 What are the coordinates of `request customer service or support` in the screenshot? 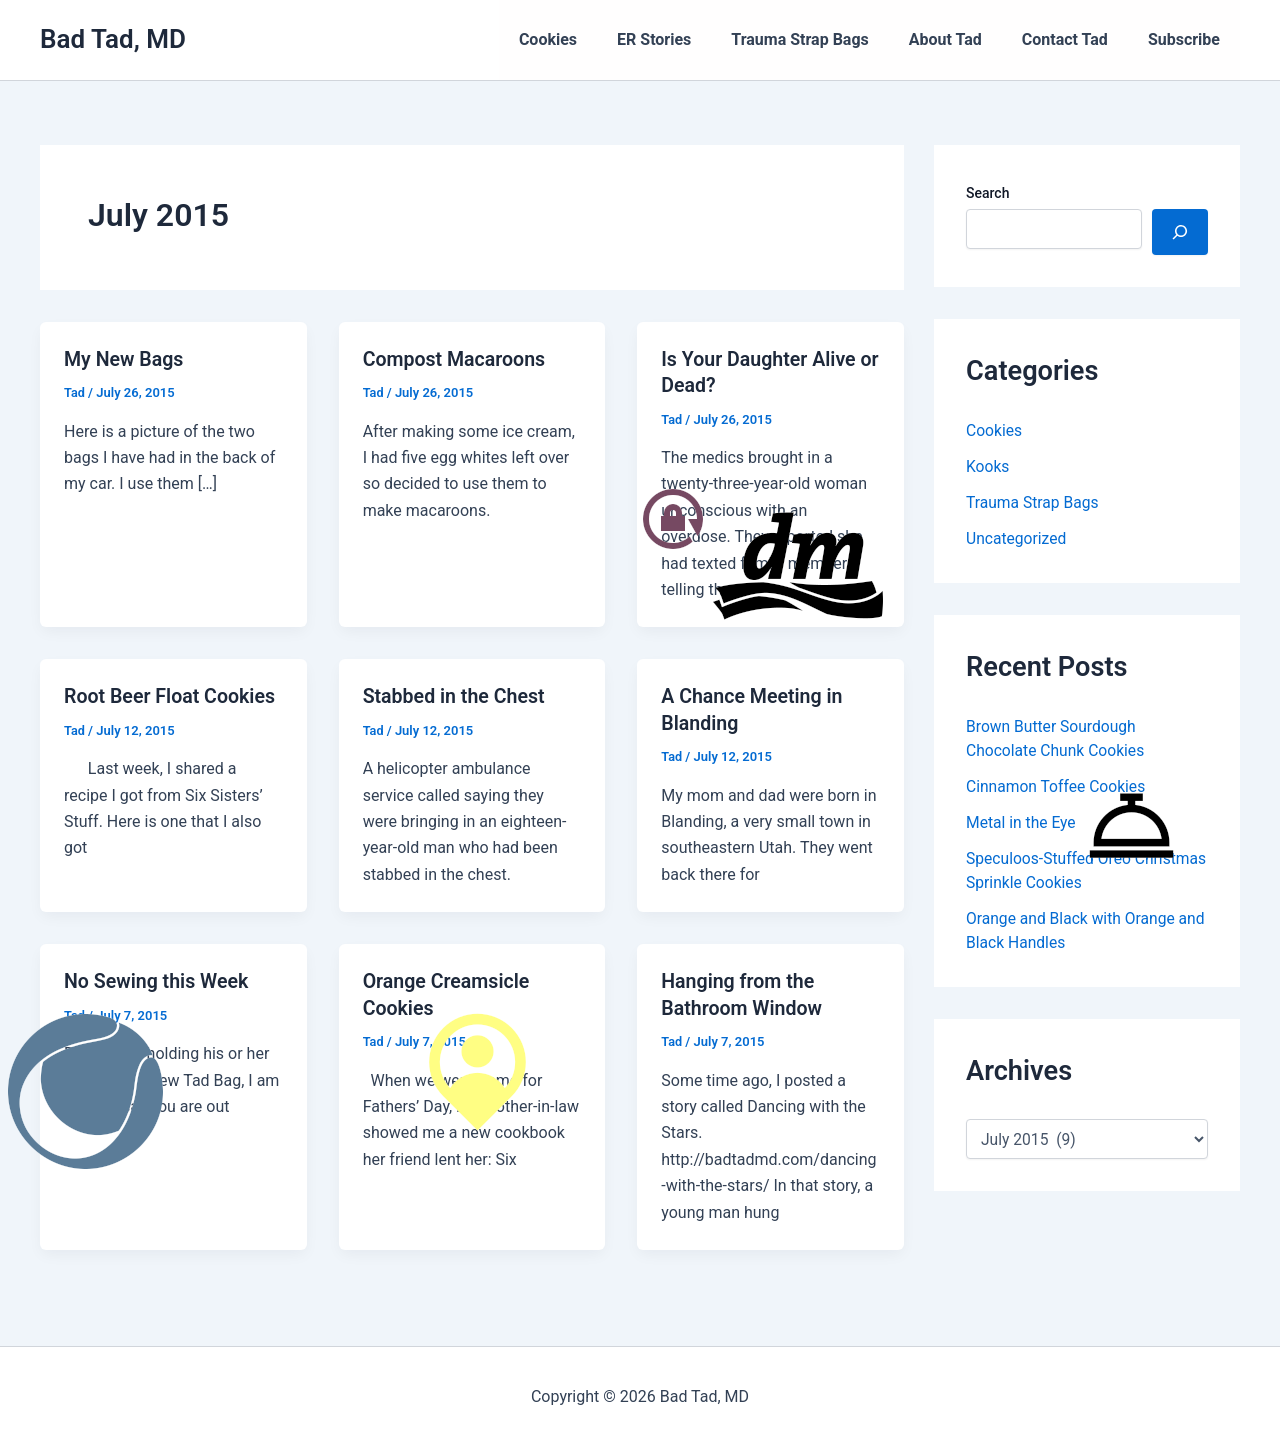 It's located at (1131, 827).